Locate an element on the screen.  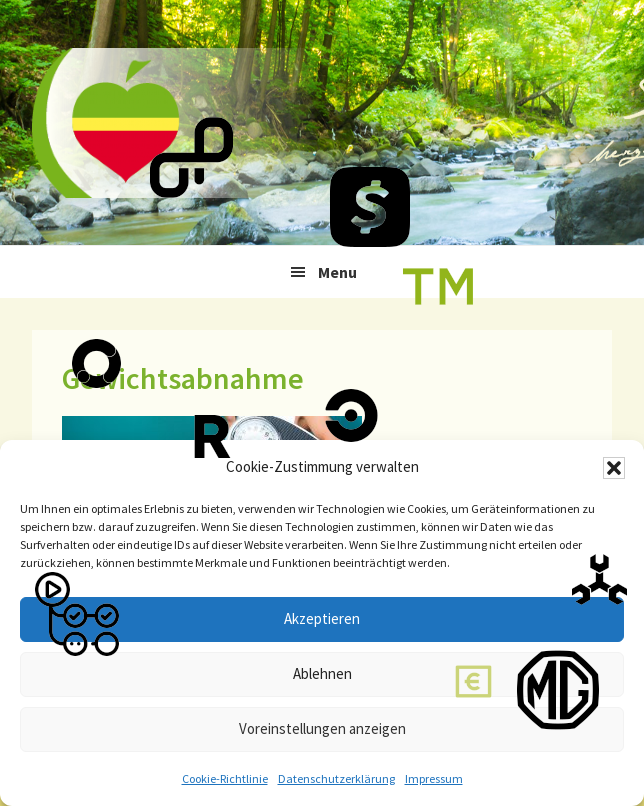
google marketing platform logo is located at coordinates (96, 363).